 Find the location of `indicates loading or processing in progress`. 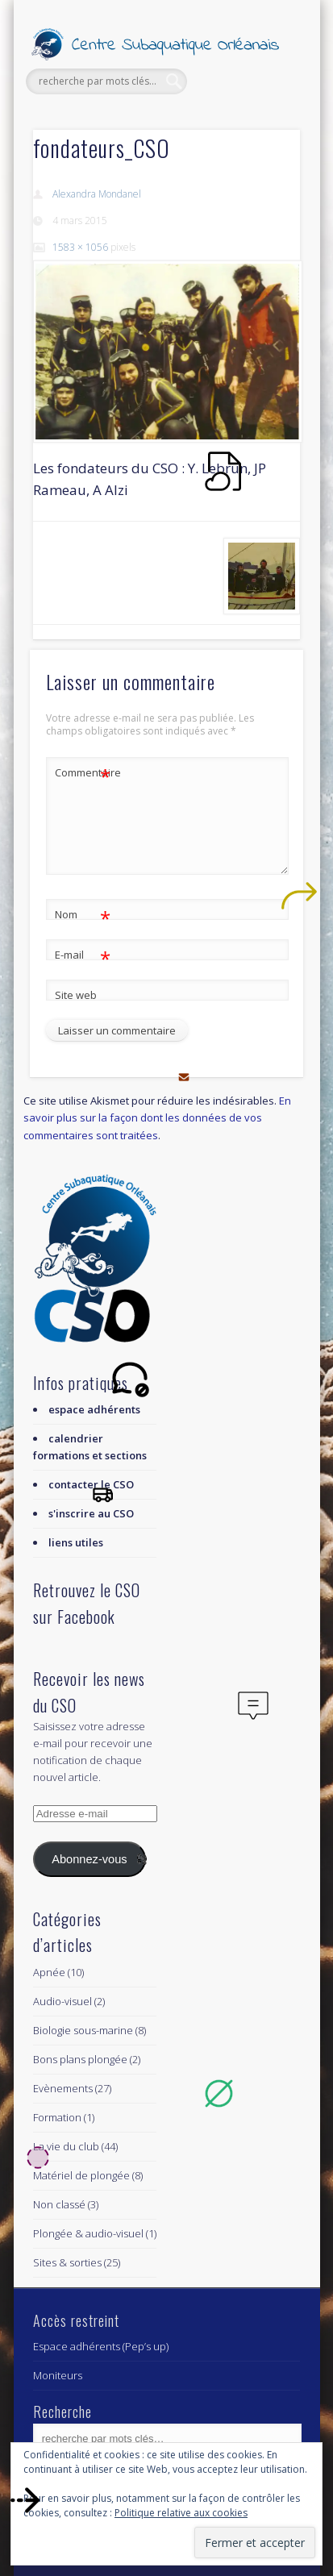

indicates loading or processing in progress is located at coordinates (38, 2158).